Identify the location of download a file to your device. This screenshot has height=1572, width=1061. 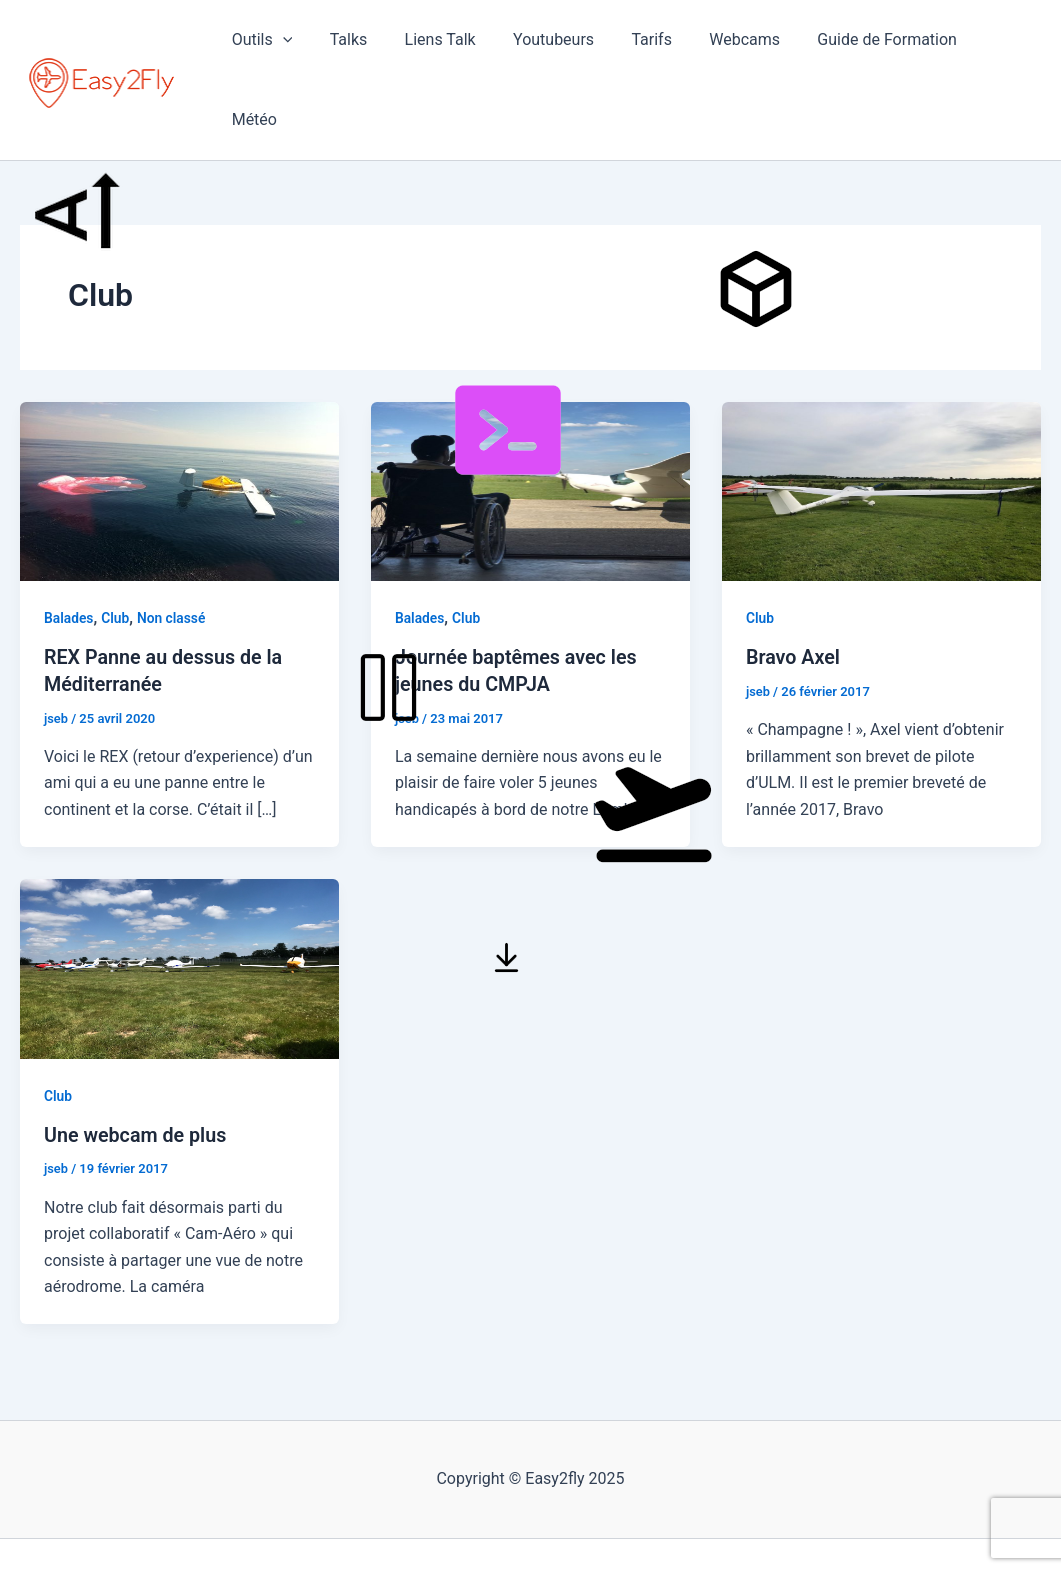
(506, 957).